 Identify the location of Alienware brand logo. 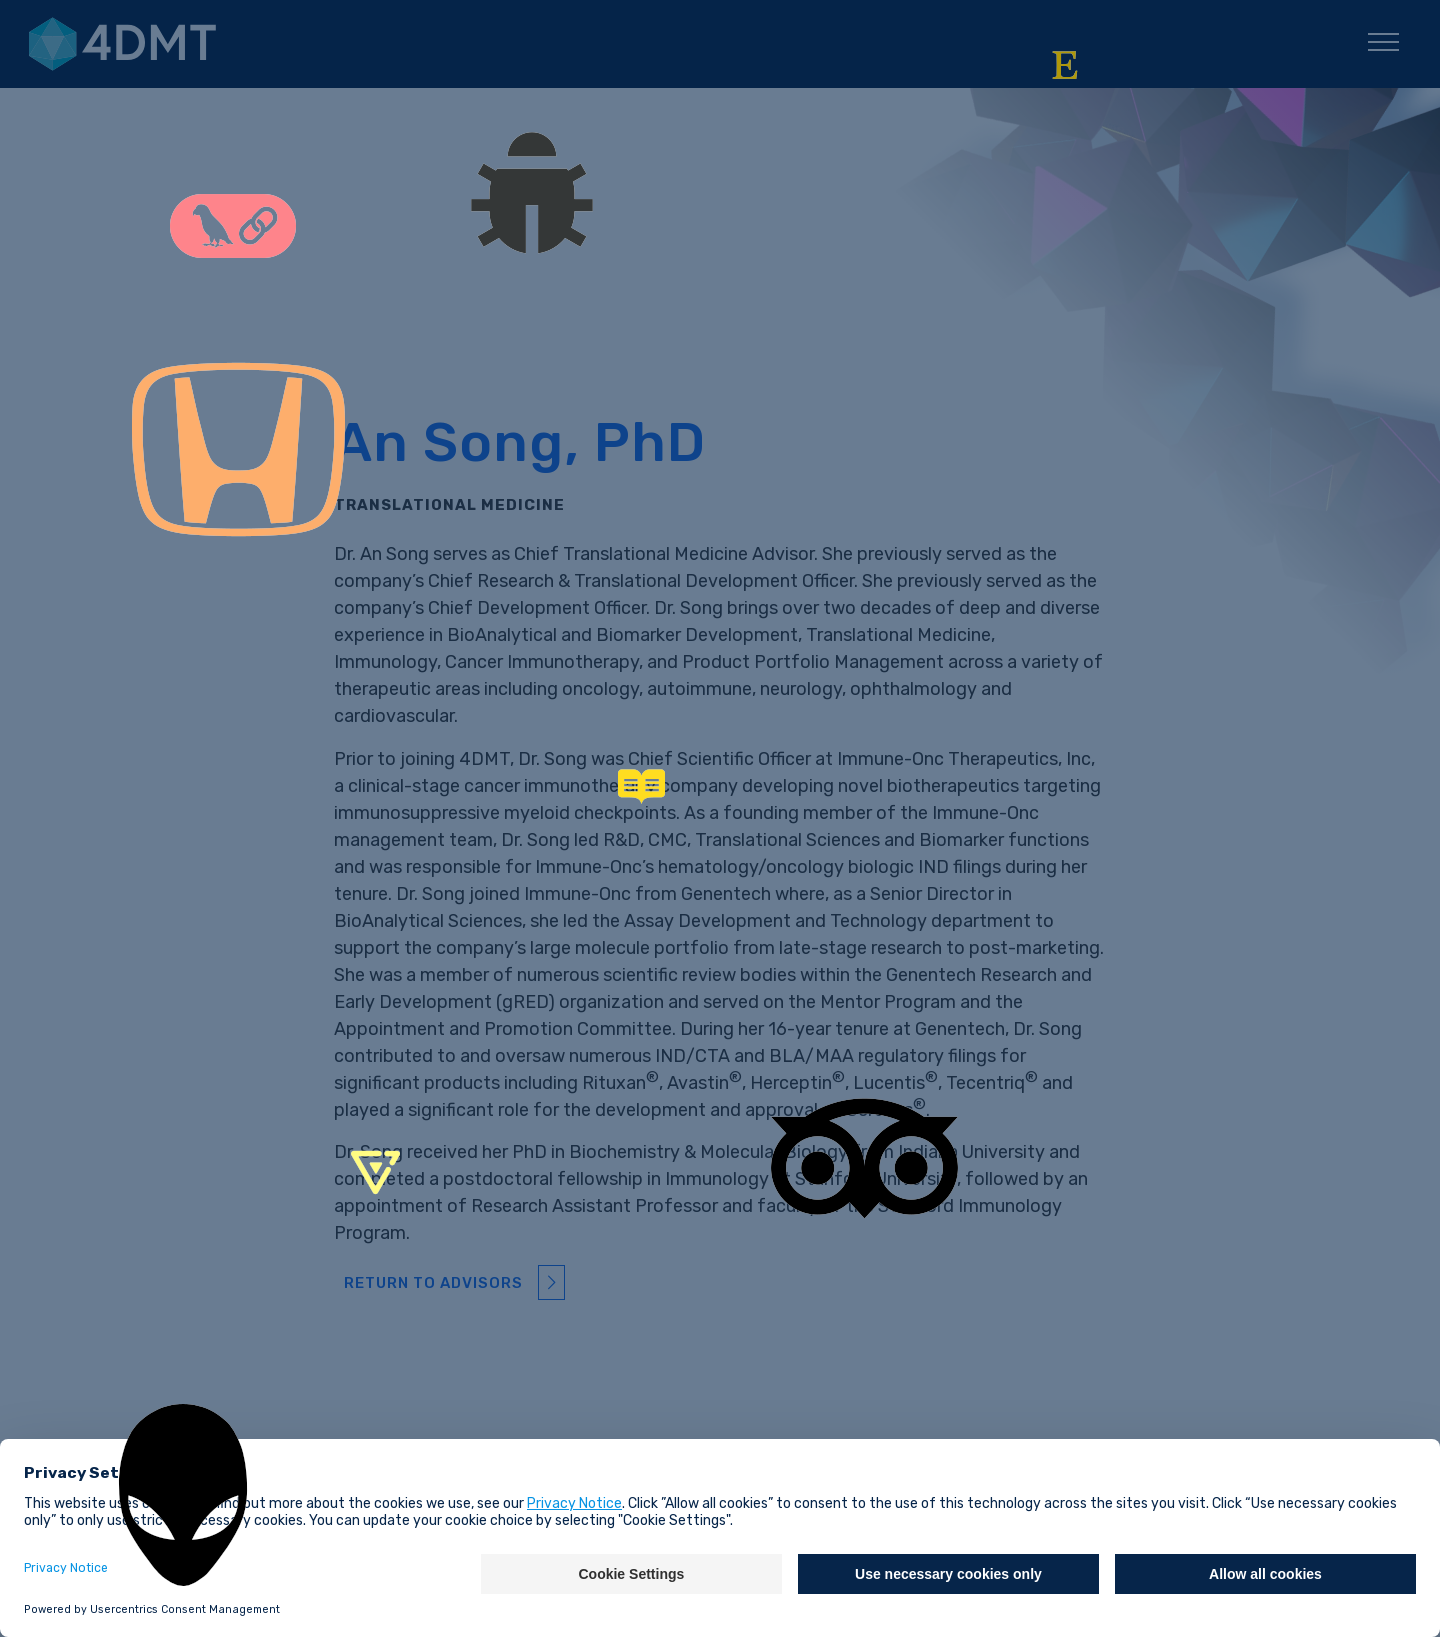
(183, 1495).